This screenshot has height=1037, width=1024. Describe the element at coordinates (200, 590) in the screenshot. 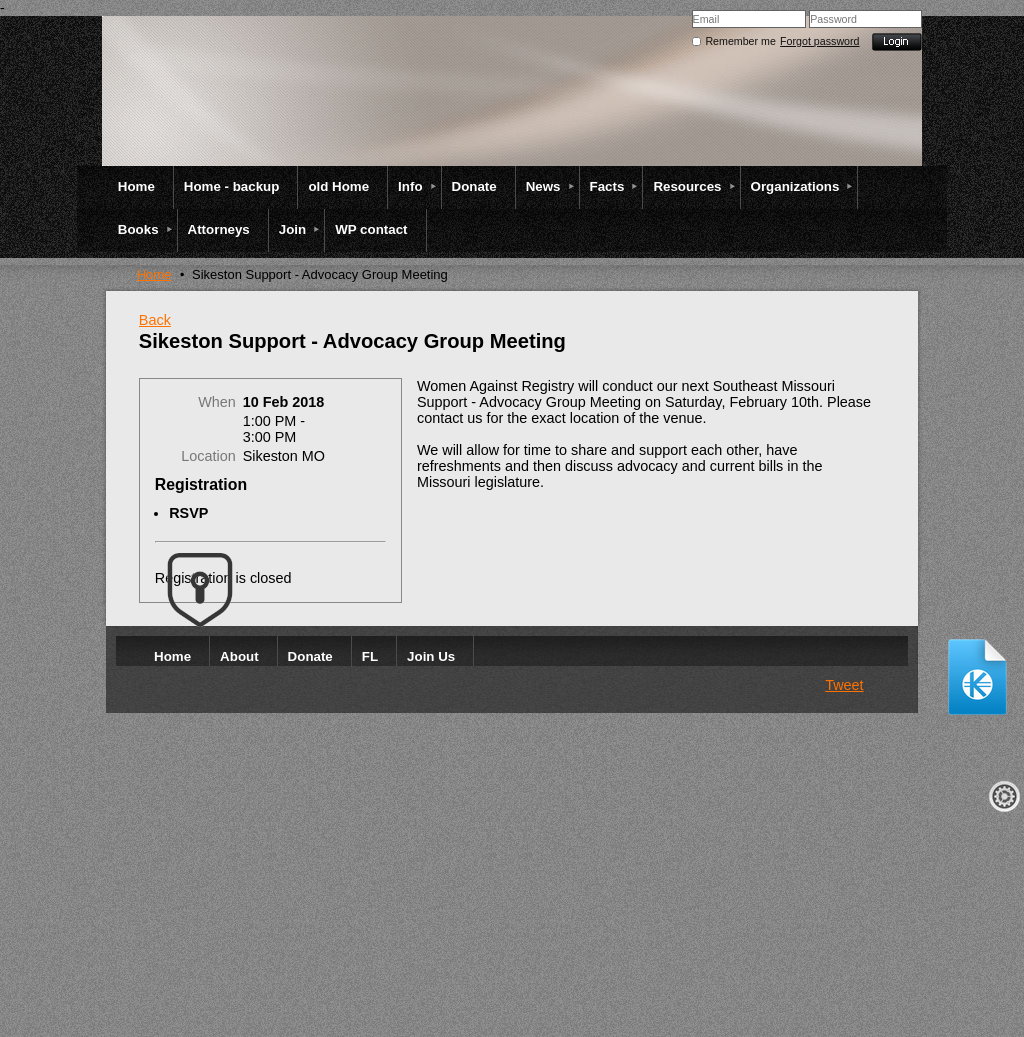

I see `access device security settings` at that location.